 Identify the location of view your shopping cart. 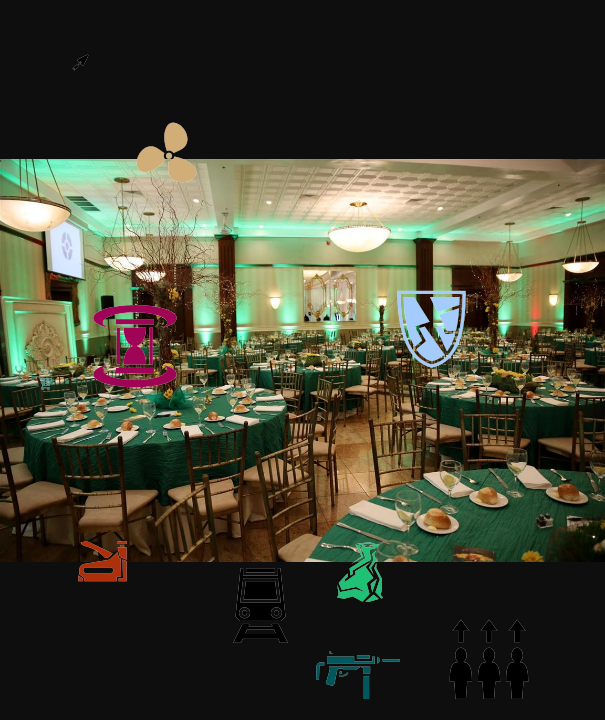
(45, 383).